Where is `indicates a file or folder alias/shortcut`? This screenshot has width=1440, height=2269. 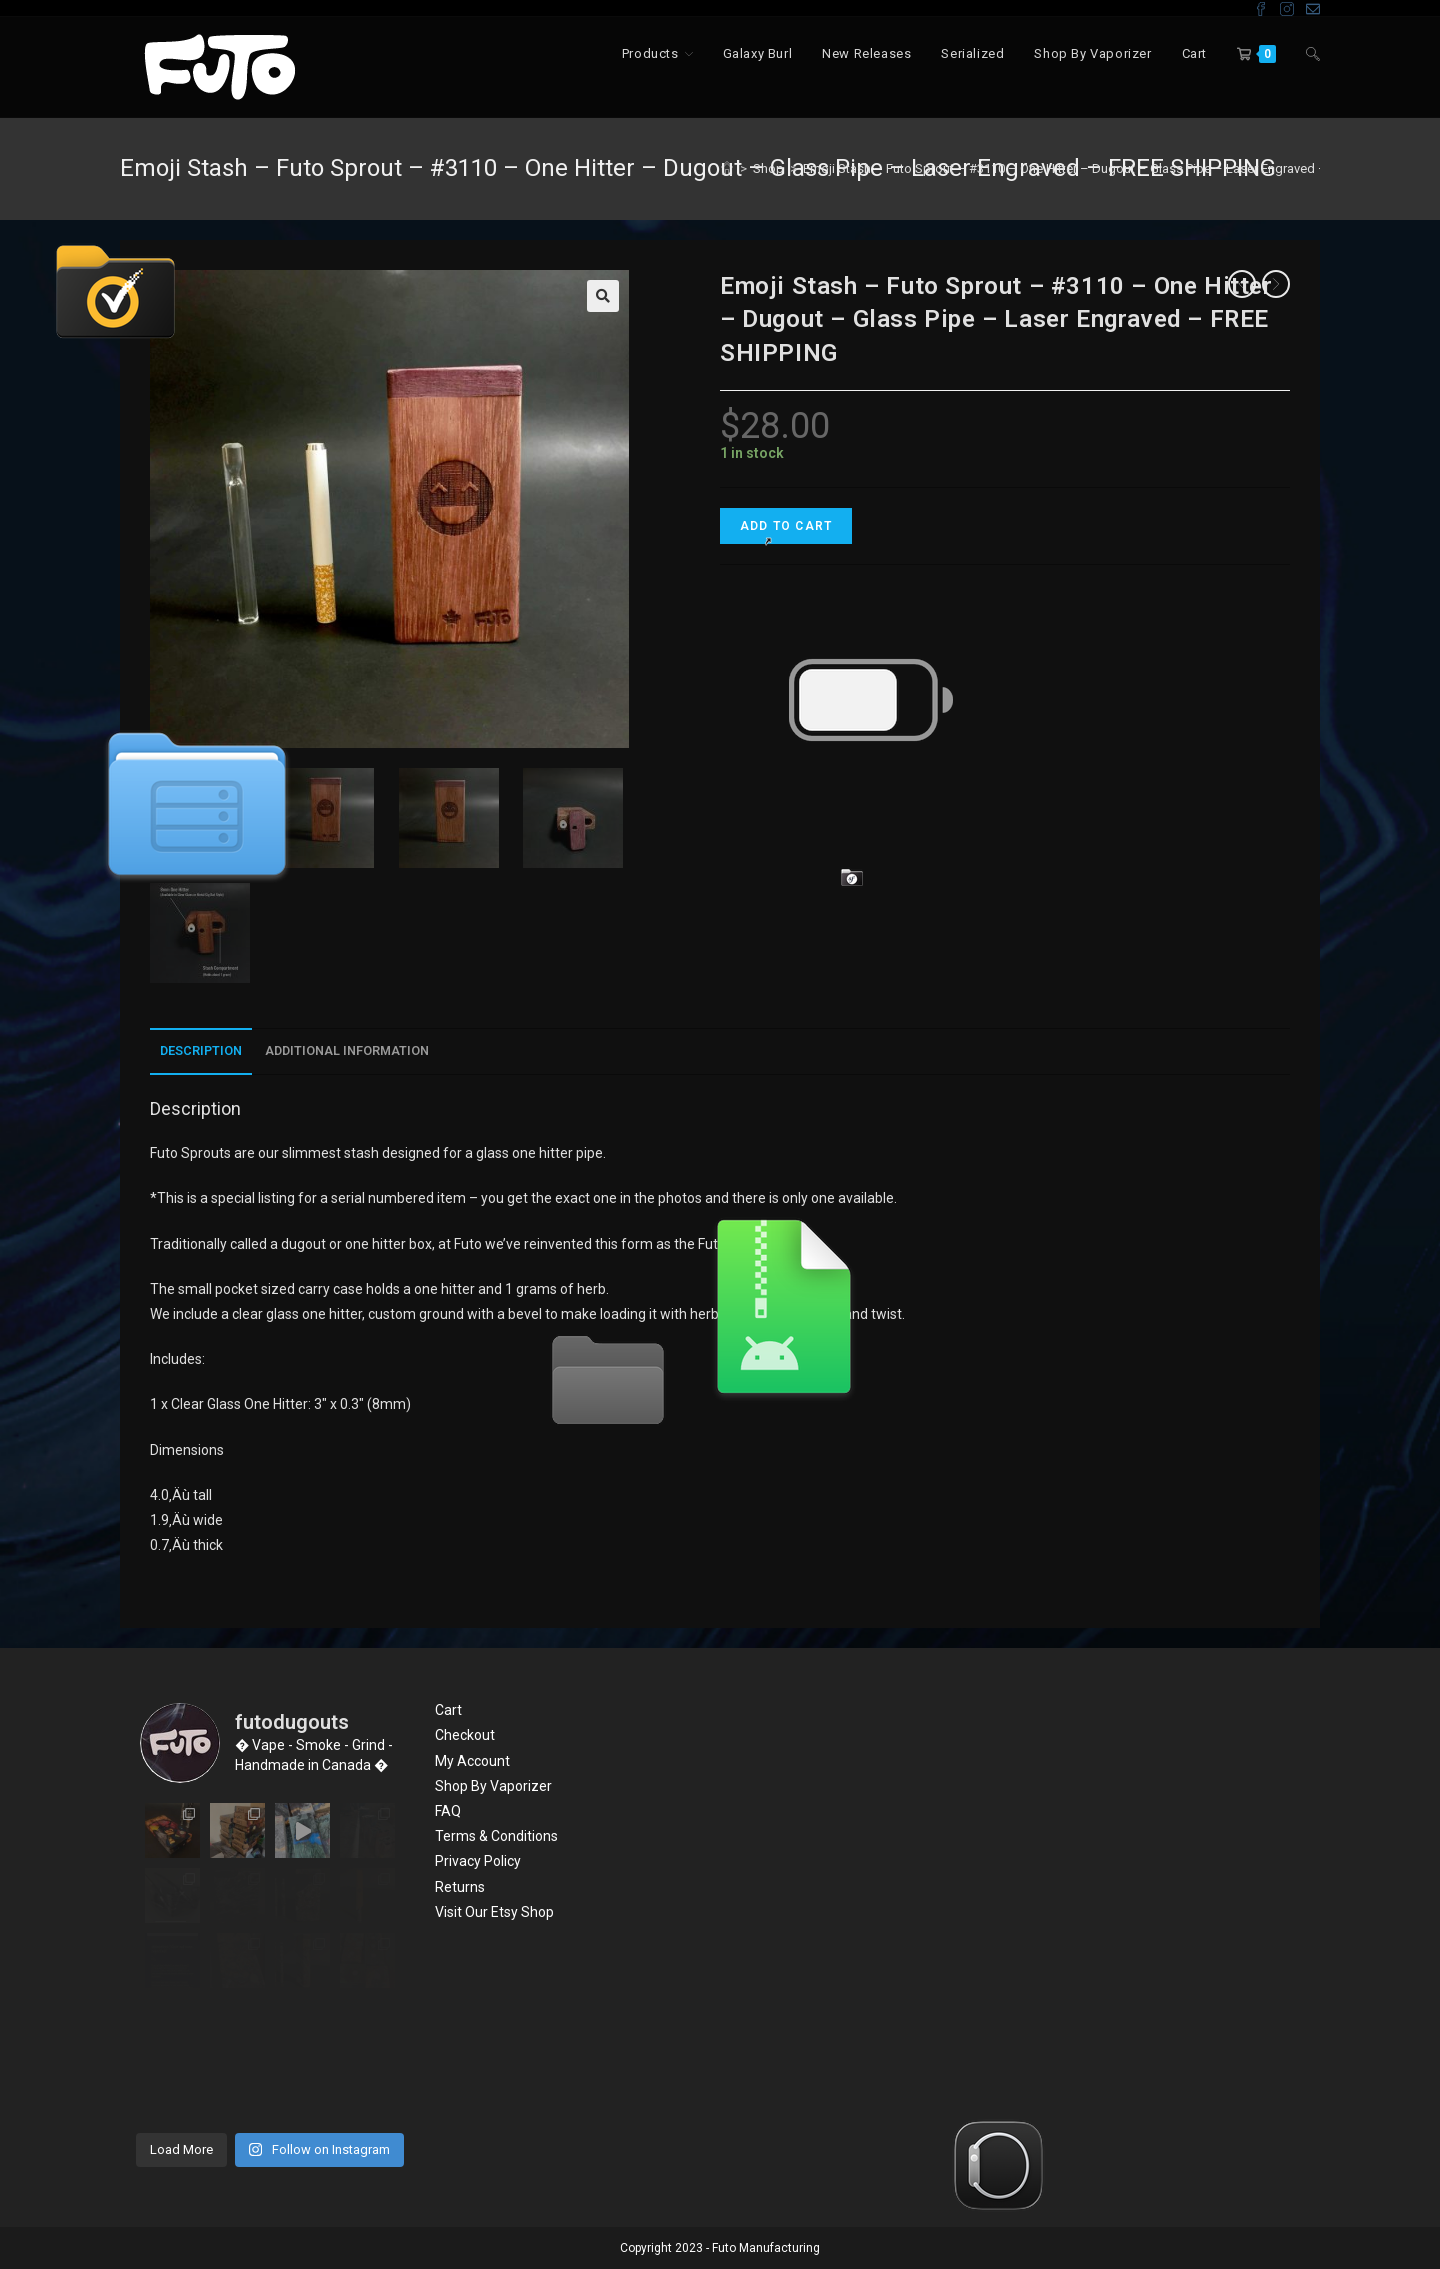 indicates a file or folder alias/shortcut is located at coordinates (788, 523).